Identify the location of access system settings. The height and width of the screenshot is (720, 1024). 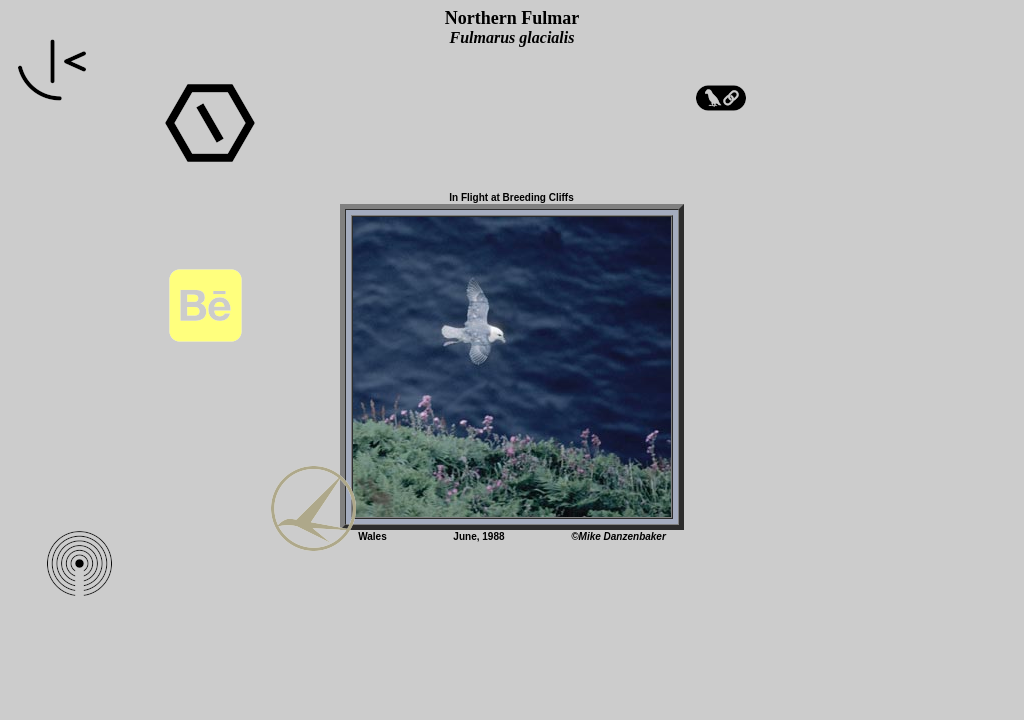
(210, 123).